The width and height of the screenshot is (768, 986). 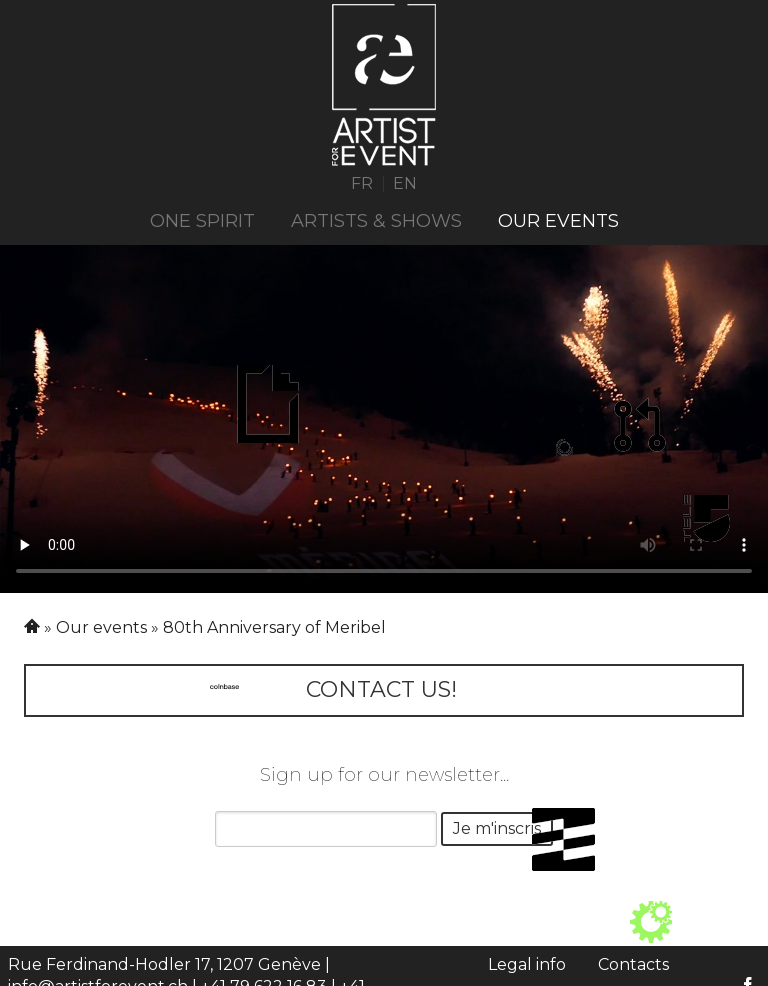 I want to click on open giphy to search for gifs, so click(x=268, y=404).